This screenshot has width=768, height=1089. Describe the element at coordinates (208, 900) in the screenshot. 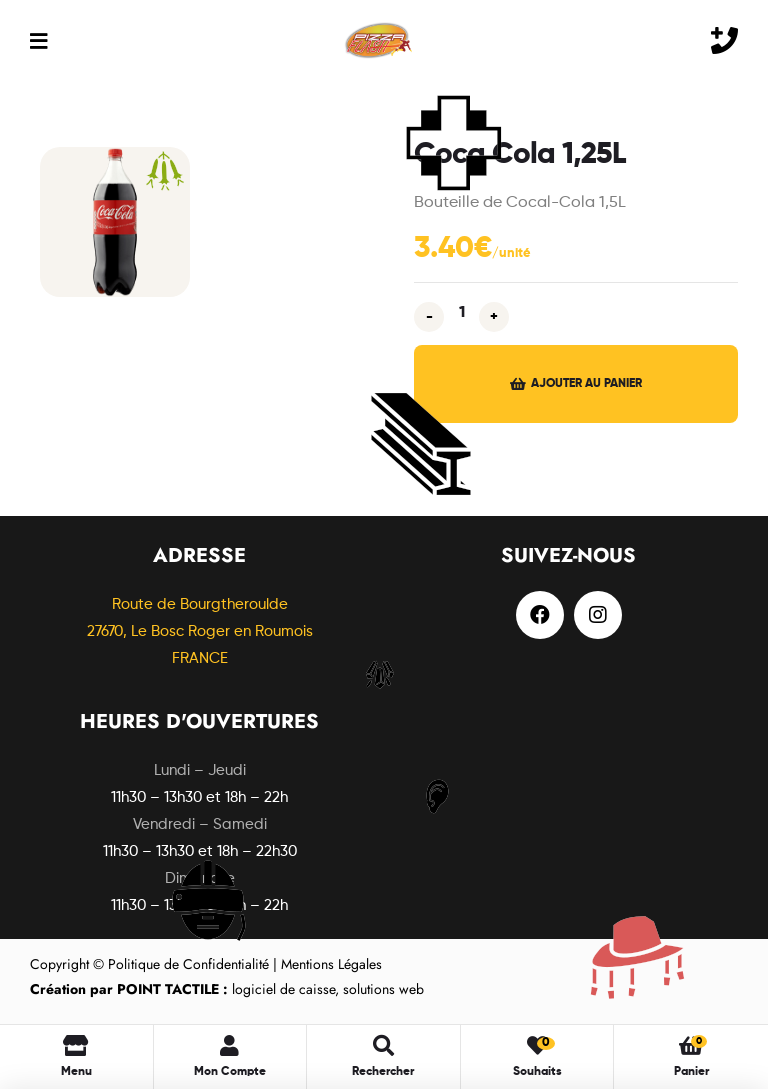

I see `access virtual reality settings or mode` at that location.